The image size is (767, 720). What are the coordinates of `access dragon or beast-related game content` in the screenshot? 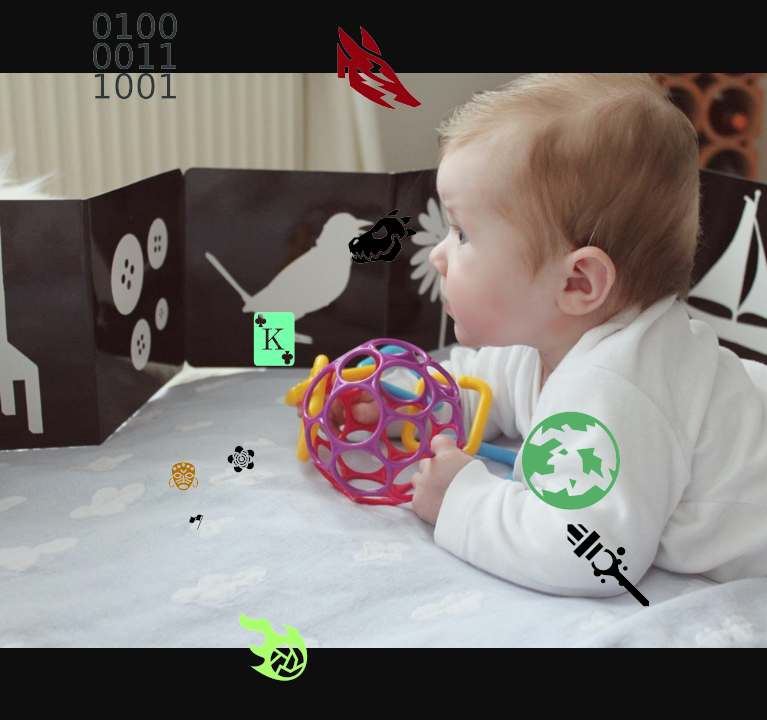 It's located at (382, 236).